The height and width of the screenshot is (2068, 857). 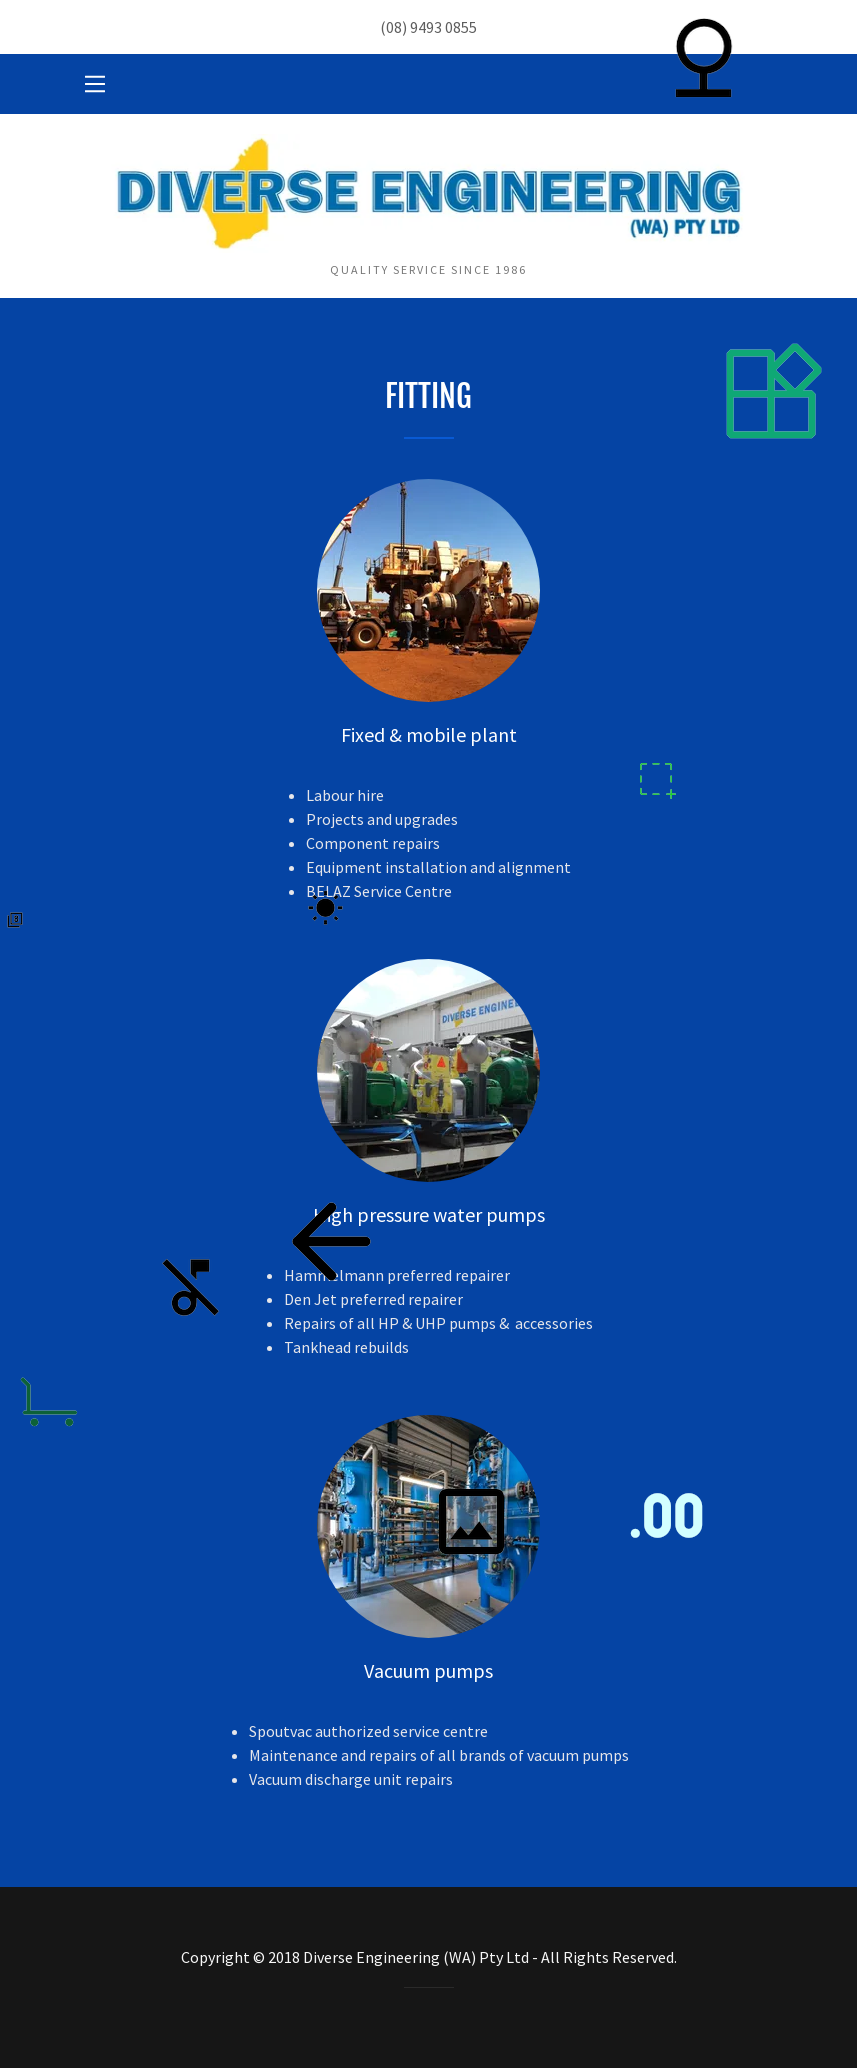 I want to click on add to current selection, so click(x=656, y=779).